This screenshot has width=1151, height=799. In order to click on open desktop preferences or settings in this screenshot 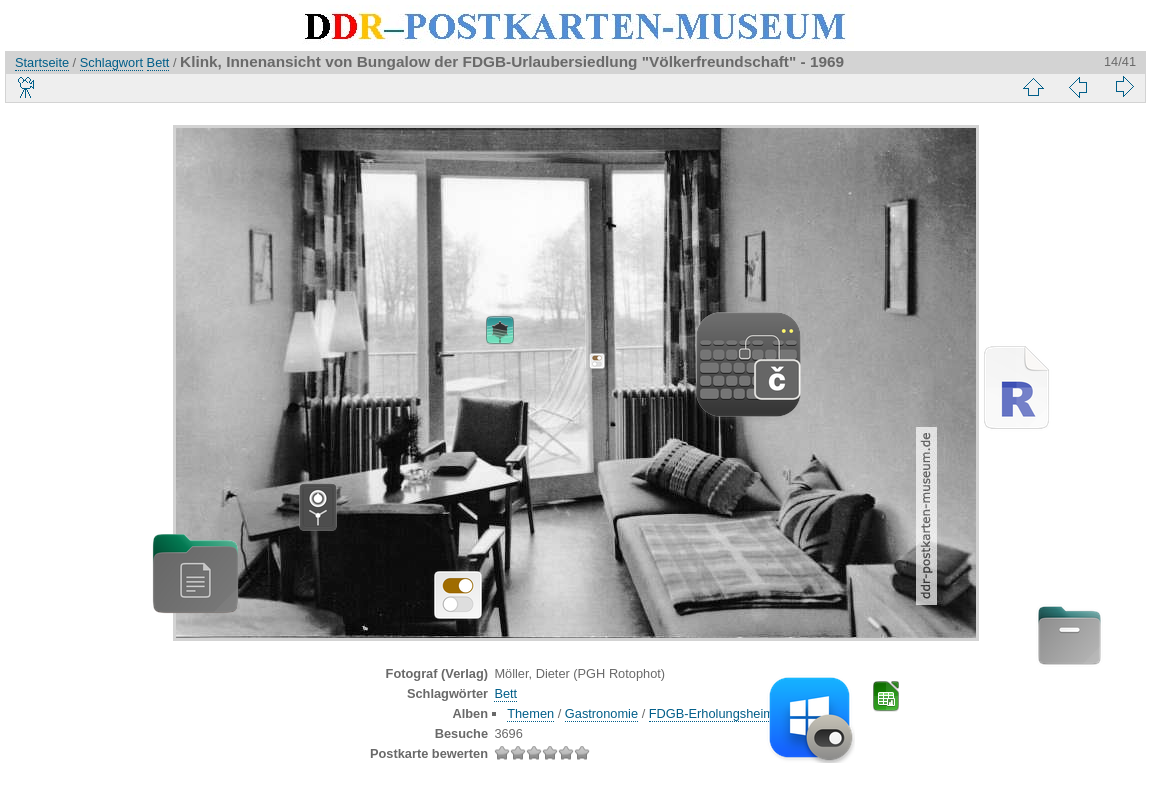, I will do `click(597, 361)`.